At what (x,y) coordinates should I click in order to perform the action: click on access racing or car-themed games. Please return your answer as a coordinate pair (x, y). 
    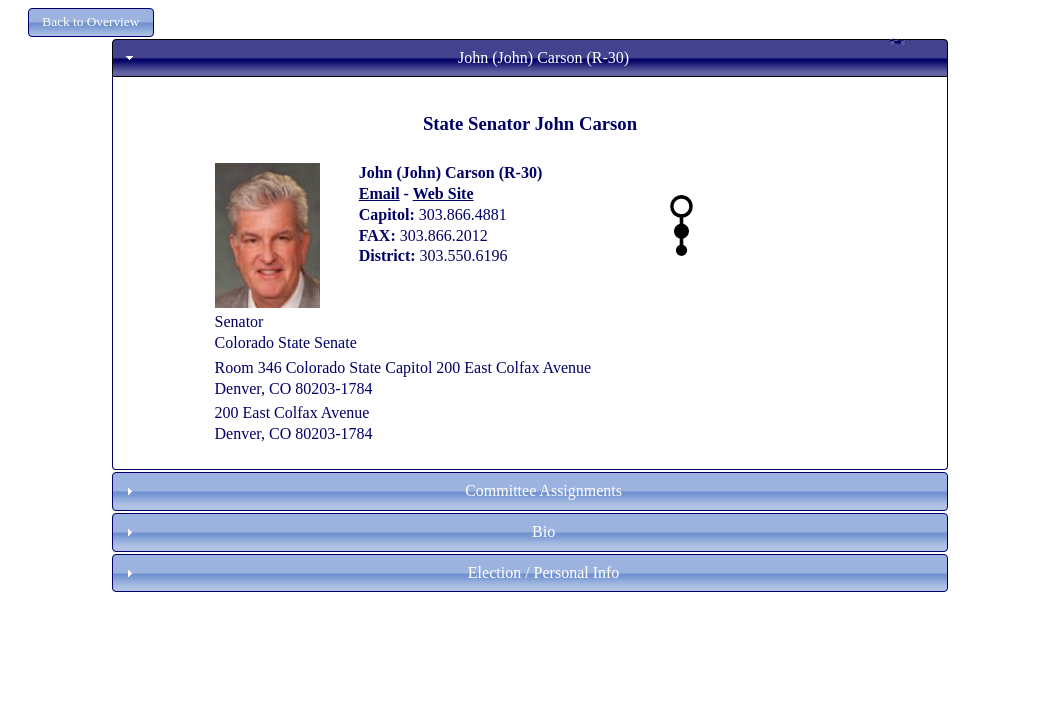
    Looking at the image, I should click on (897, 41).